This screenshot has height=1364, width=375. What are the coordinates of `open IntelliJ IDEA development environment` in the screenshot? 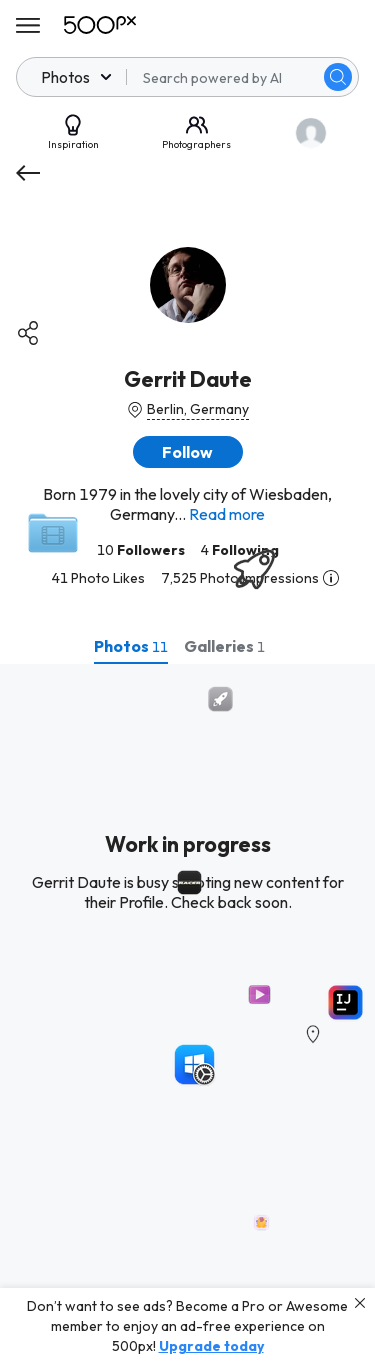 It's located at (345, 1002).